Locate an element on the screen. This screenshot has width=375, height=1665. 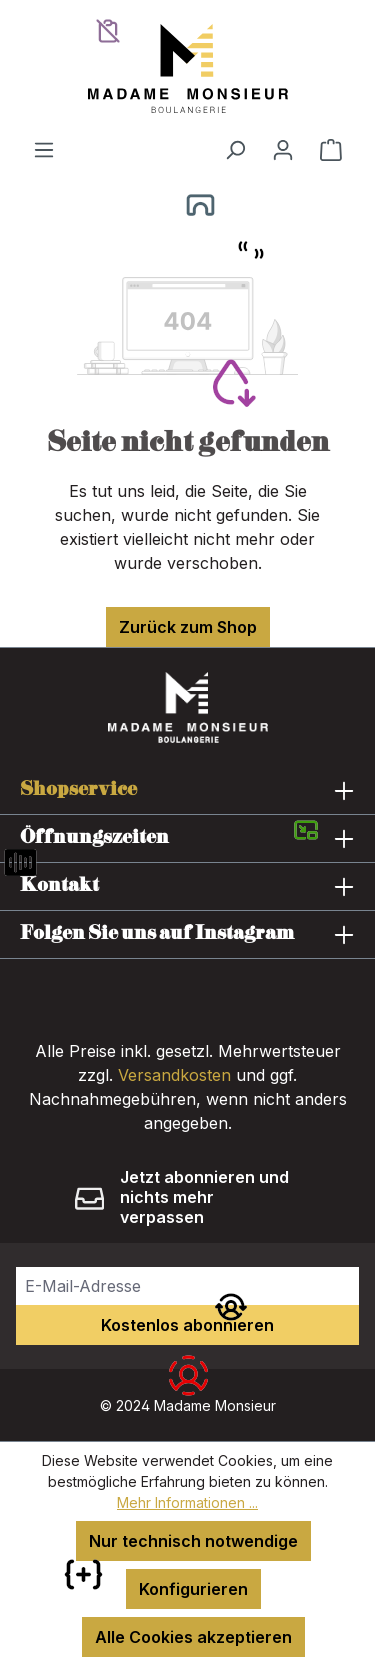
enable picture-in-picture mode is located at coordinates (306, 830).